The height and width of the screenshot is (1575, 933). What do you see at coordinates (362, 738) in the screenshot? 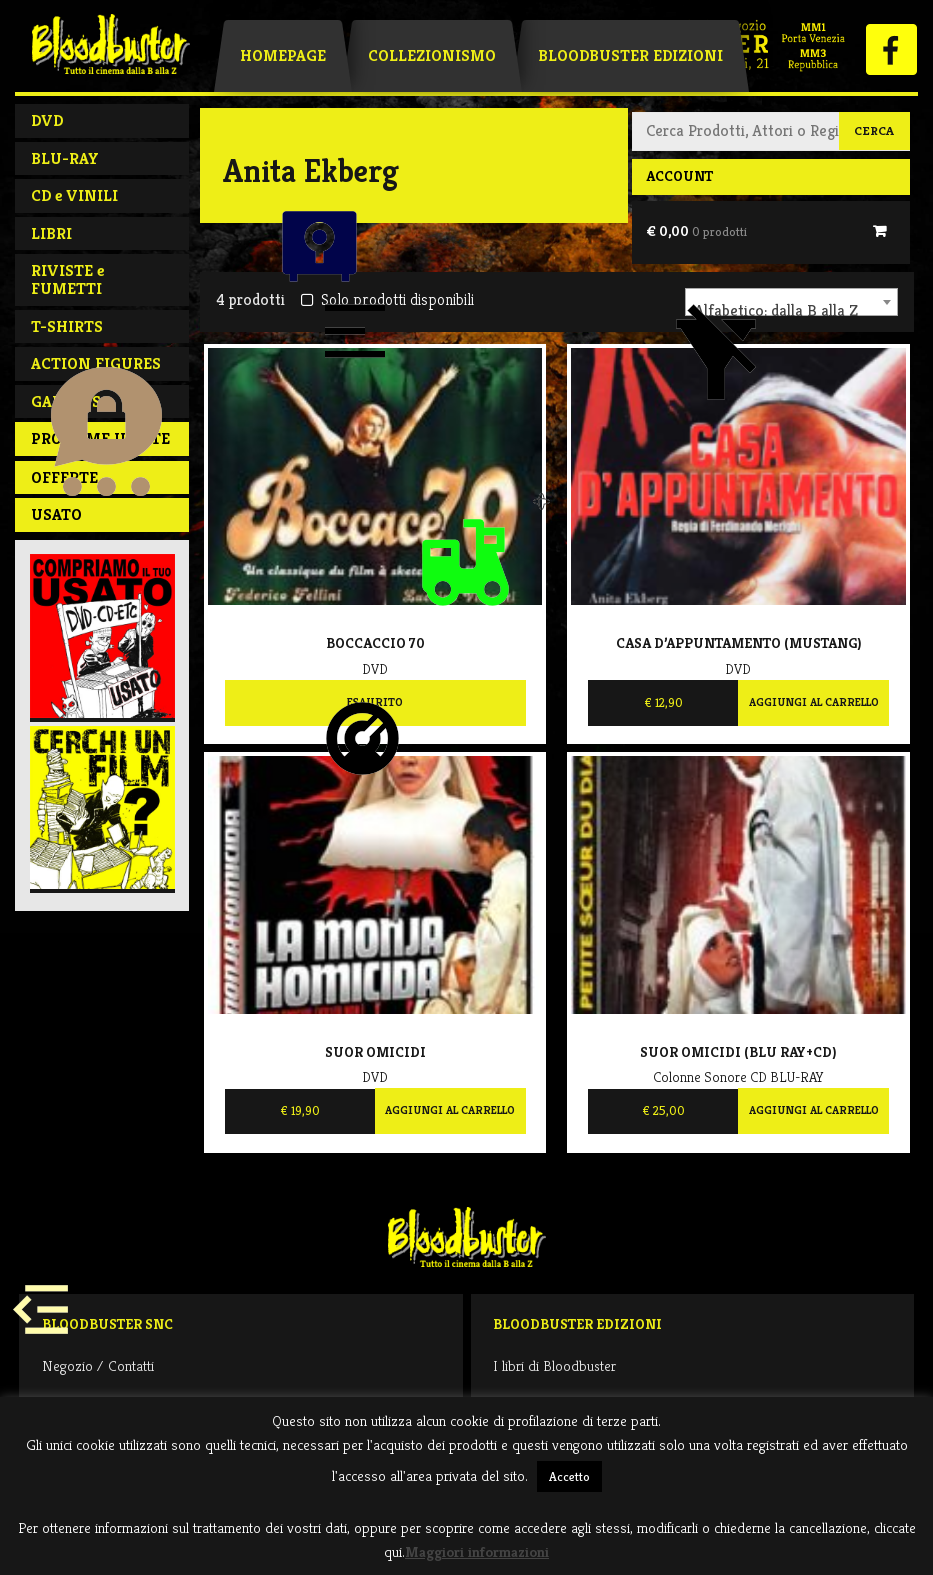
I see `open the dashboard` at bounding box center [362, 738].